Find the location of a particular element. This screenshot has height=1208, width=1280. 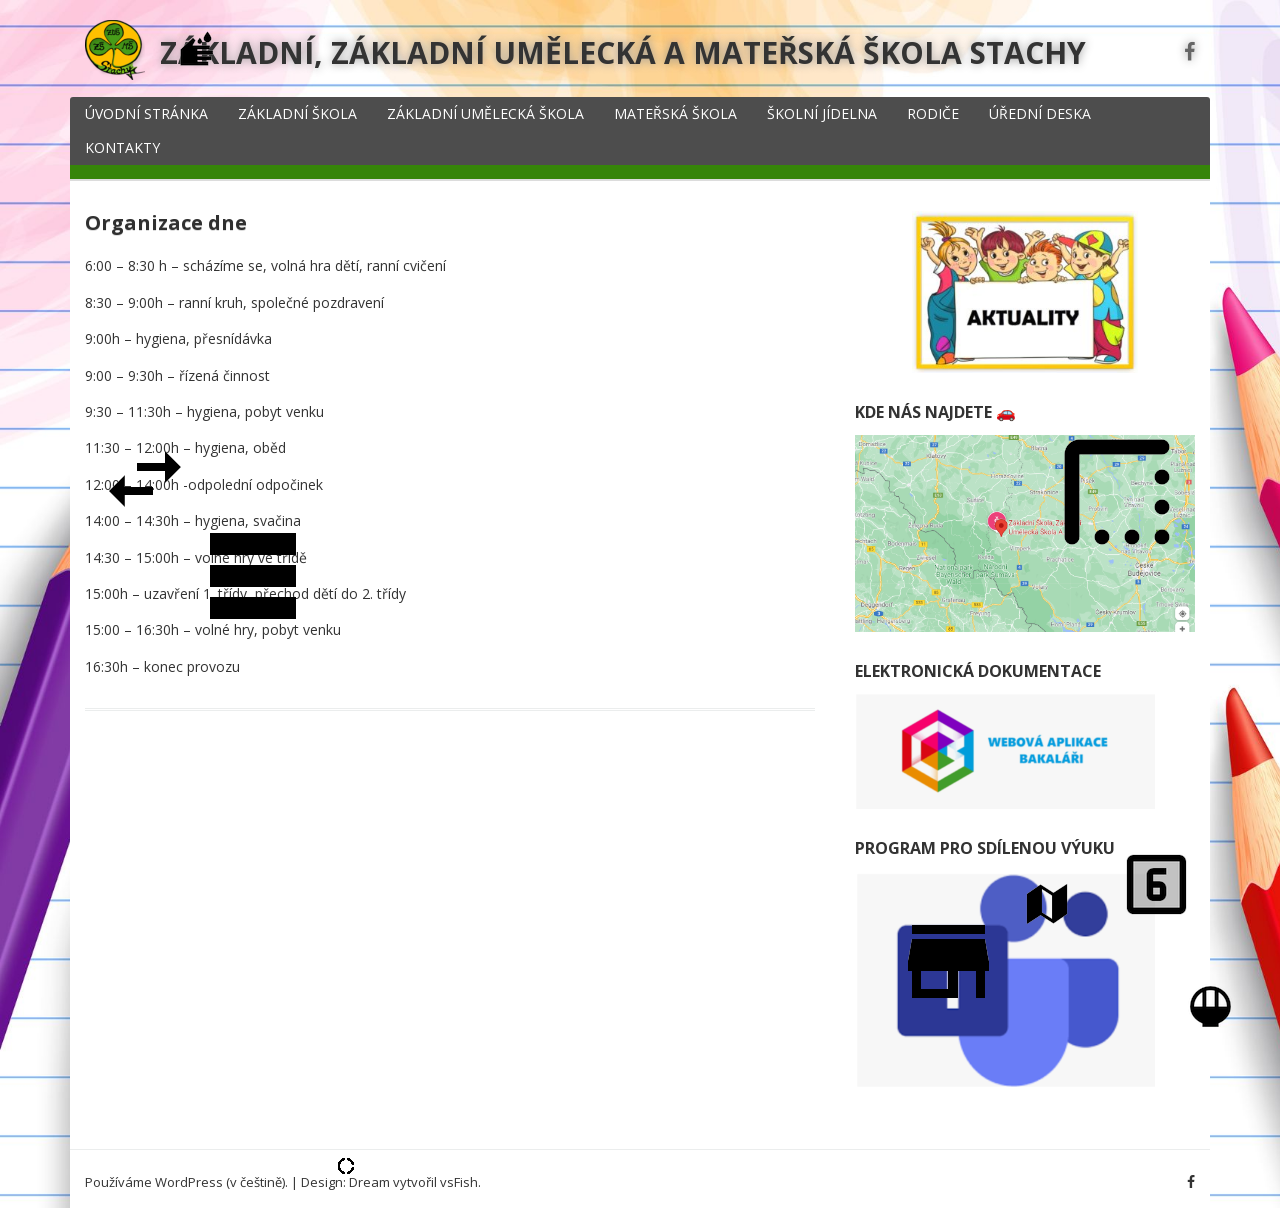

browse asian or rice-based cuisine options is located at coordinates (1210, 1006).